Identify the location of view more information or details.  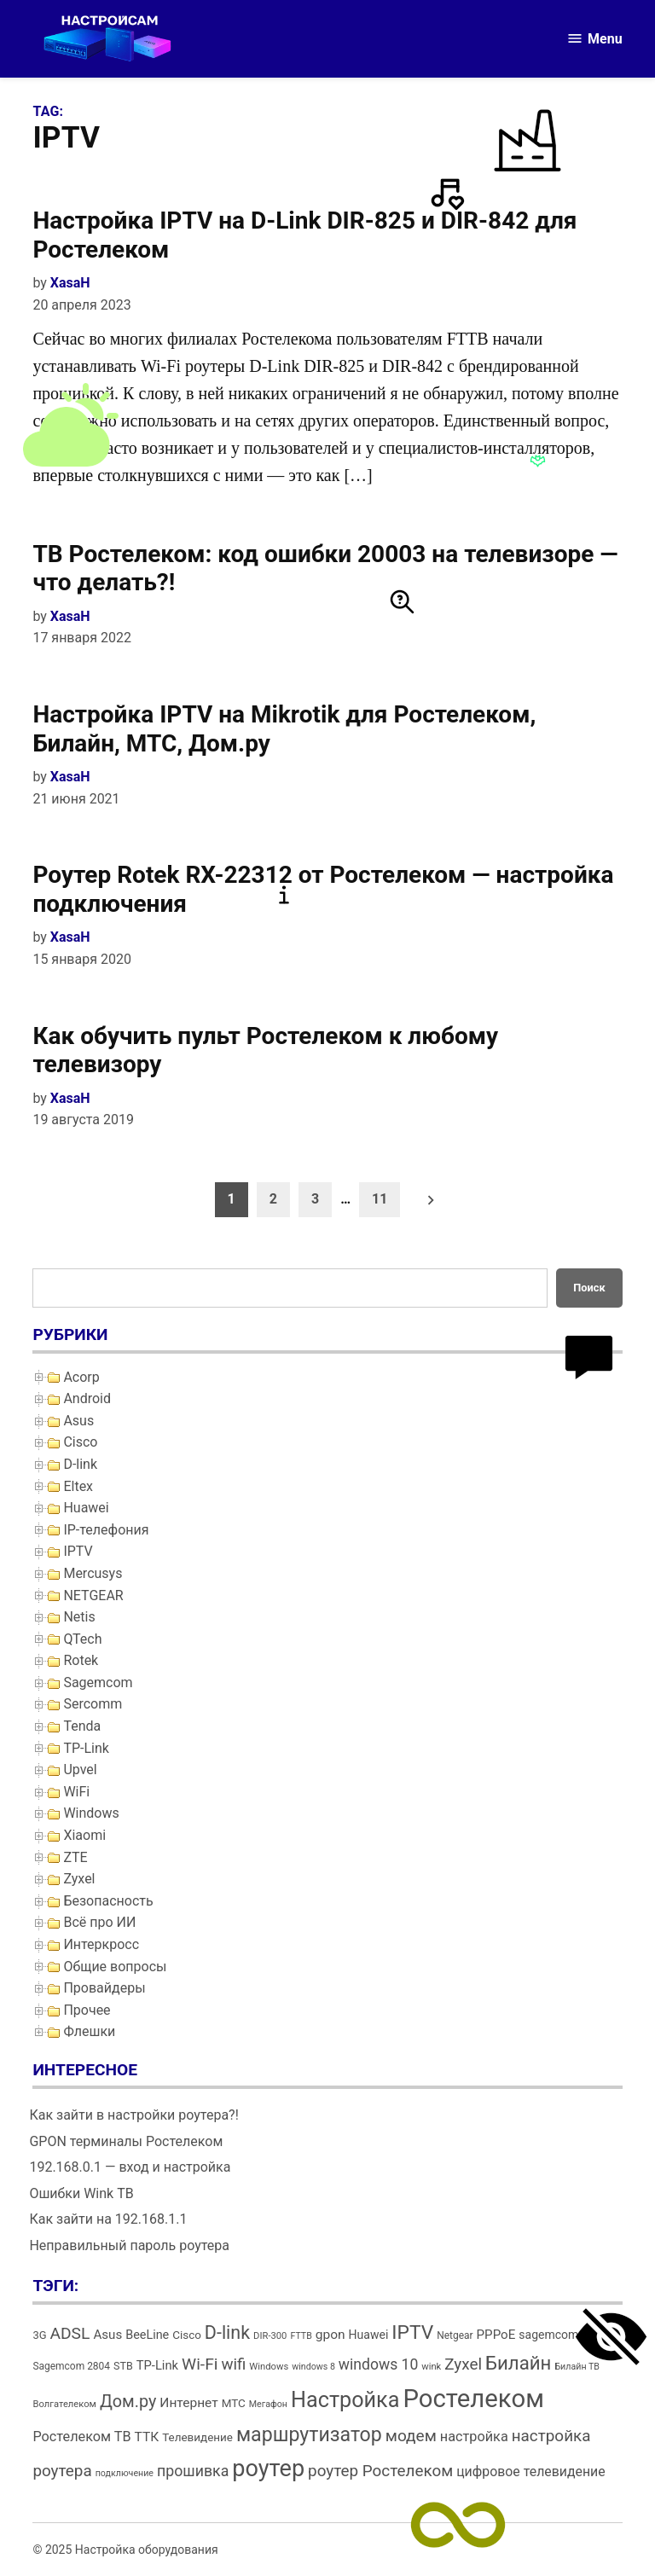
(284, 895).